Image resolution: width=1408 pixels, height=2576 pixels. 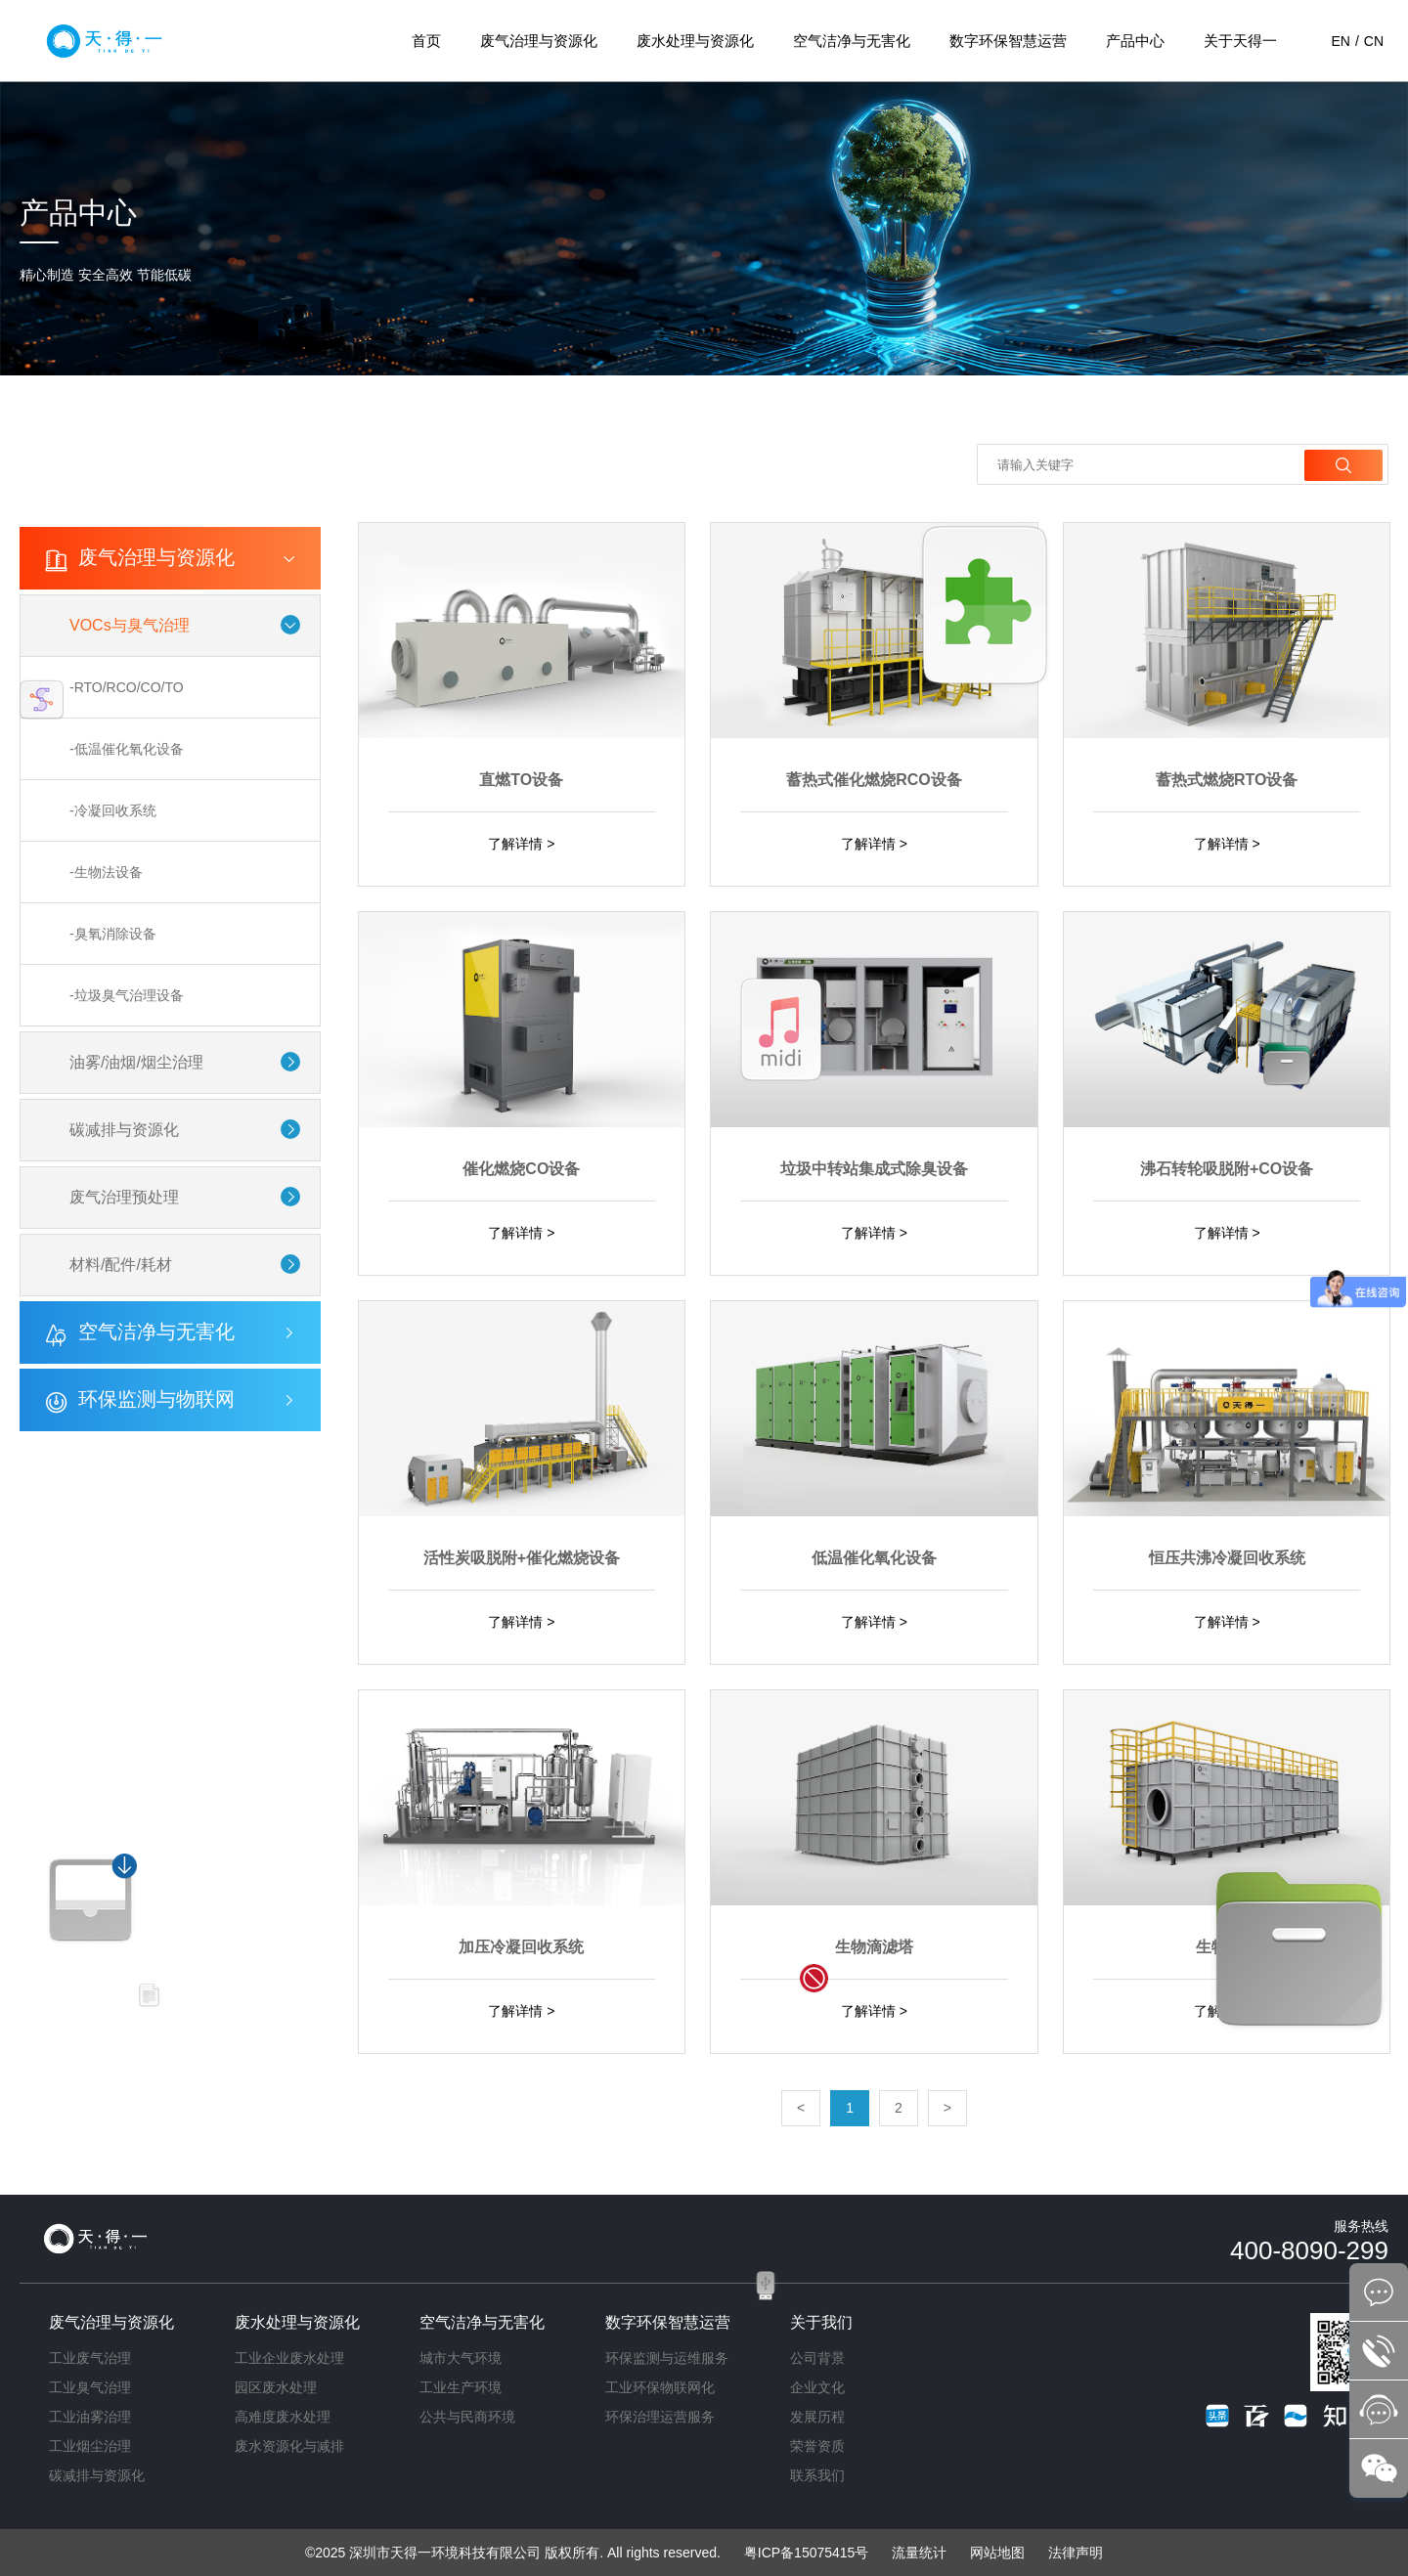 I want to click on a configuration file associated with wine (windows compatibility layer), so click(x=149, y=1994).